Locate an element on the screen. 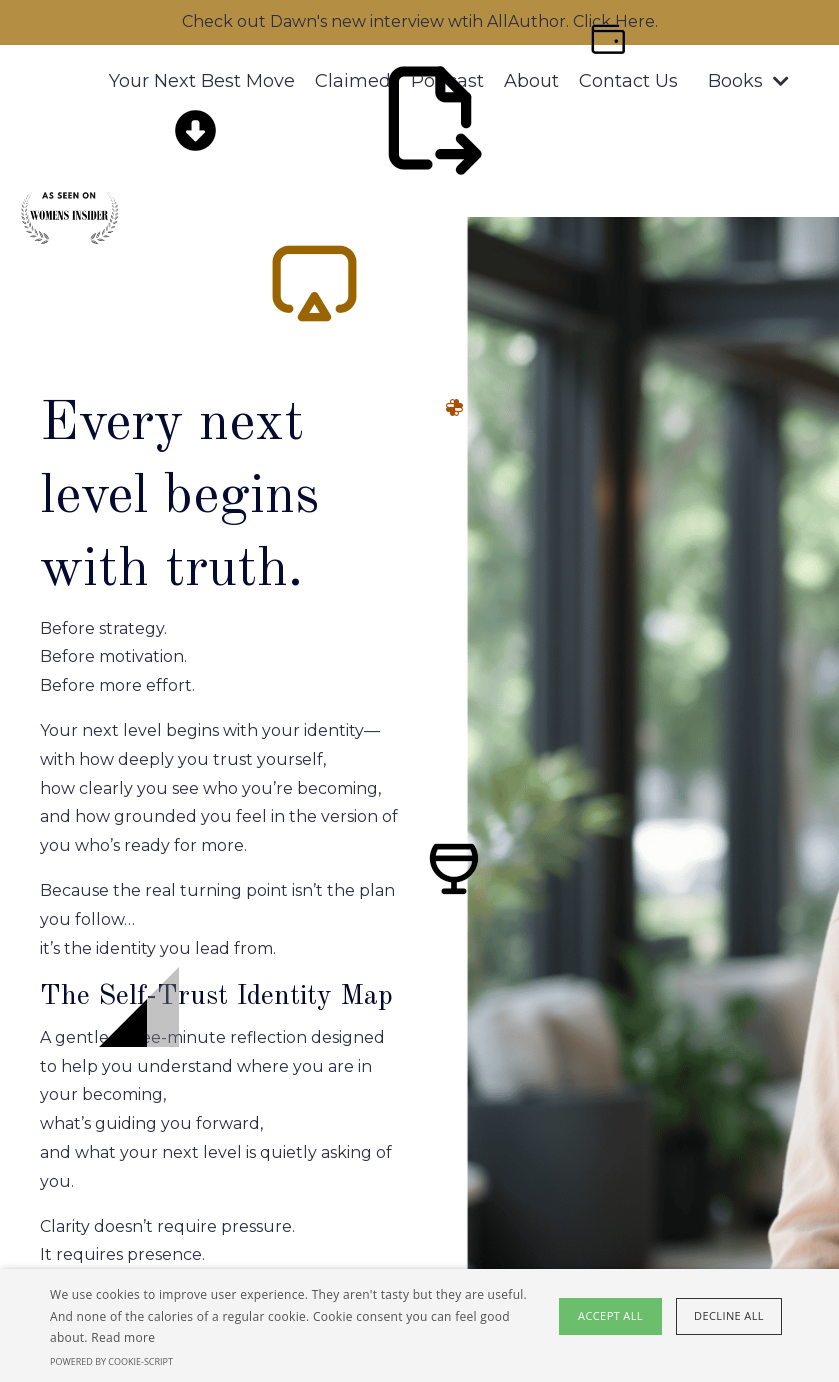 This screenshot has width=839, height=1382. start a shareplay session is located at coordinates (314, 283).